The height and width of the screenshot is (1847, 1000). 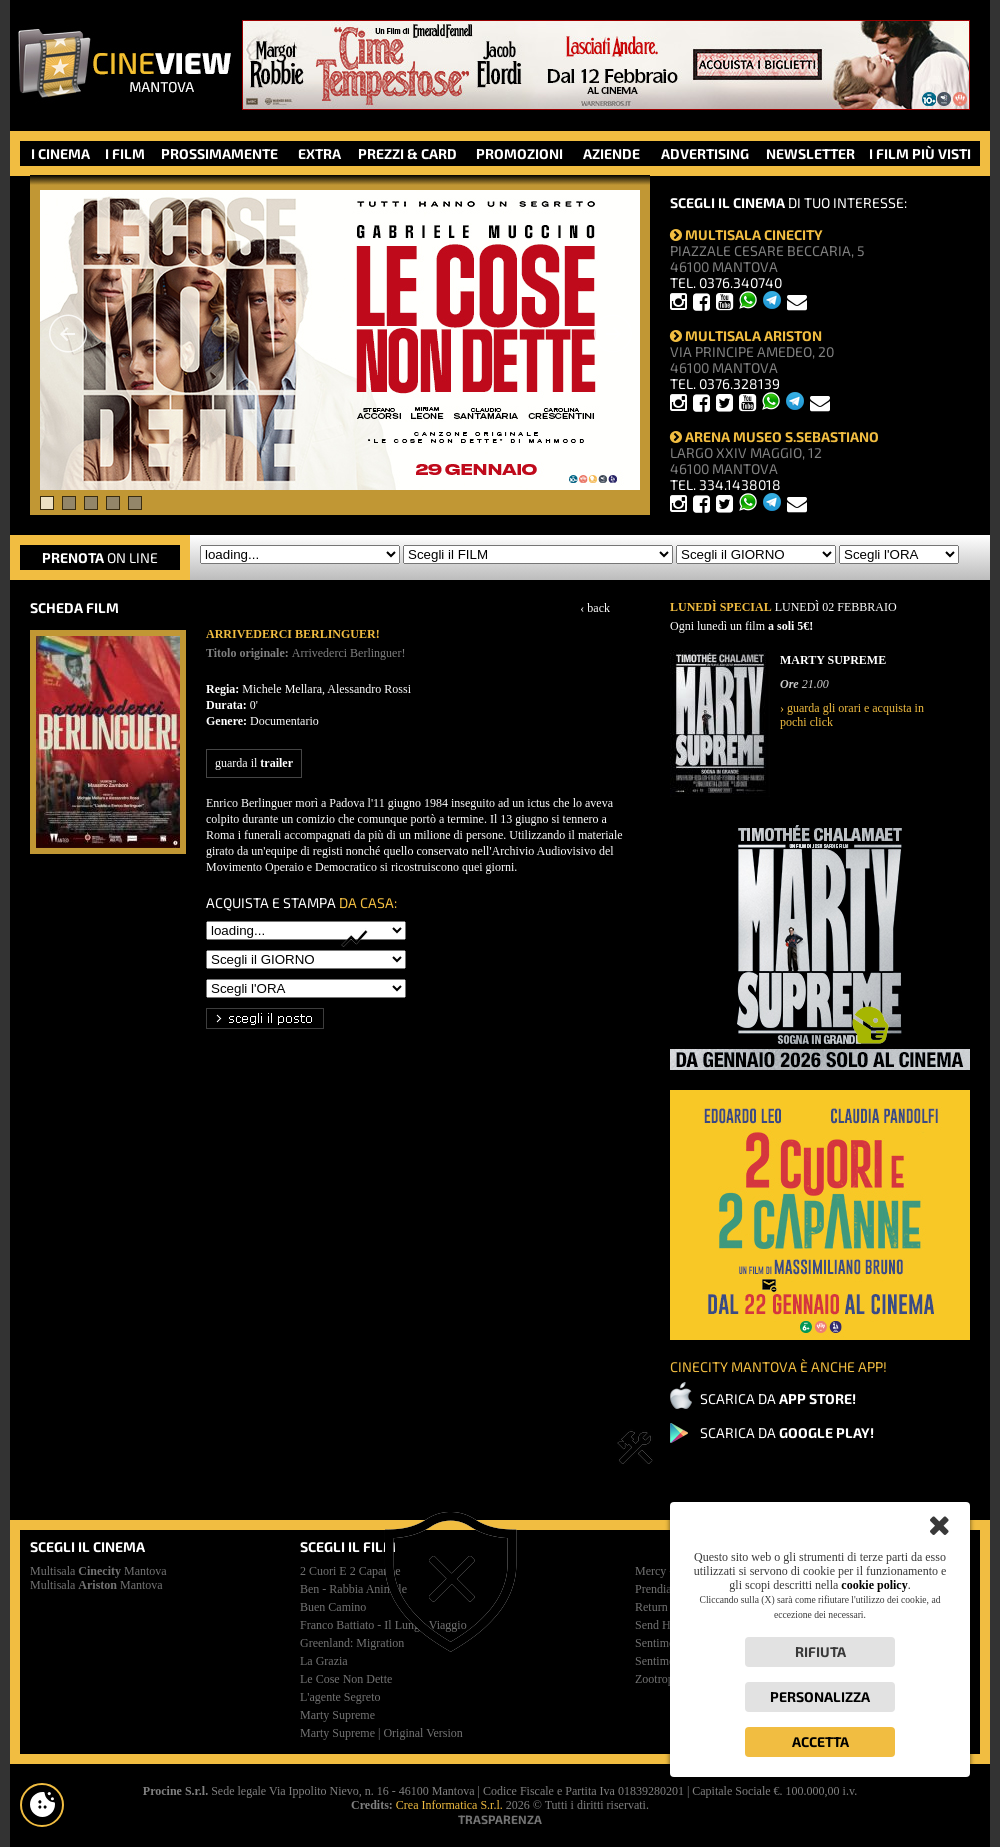 I want to click on access settings or tools, so click(x=635, y=1448).